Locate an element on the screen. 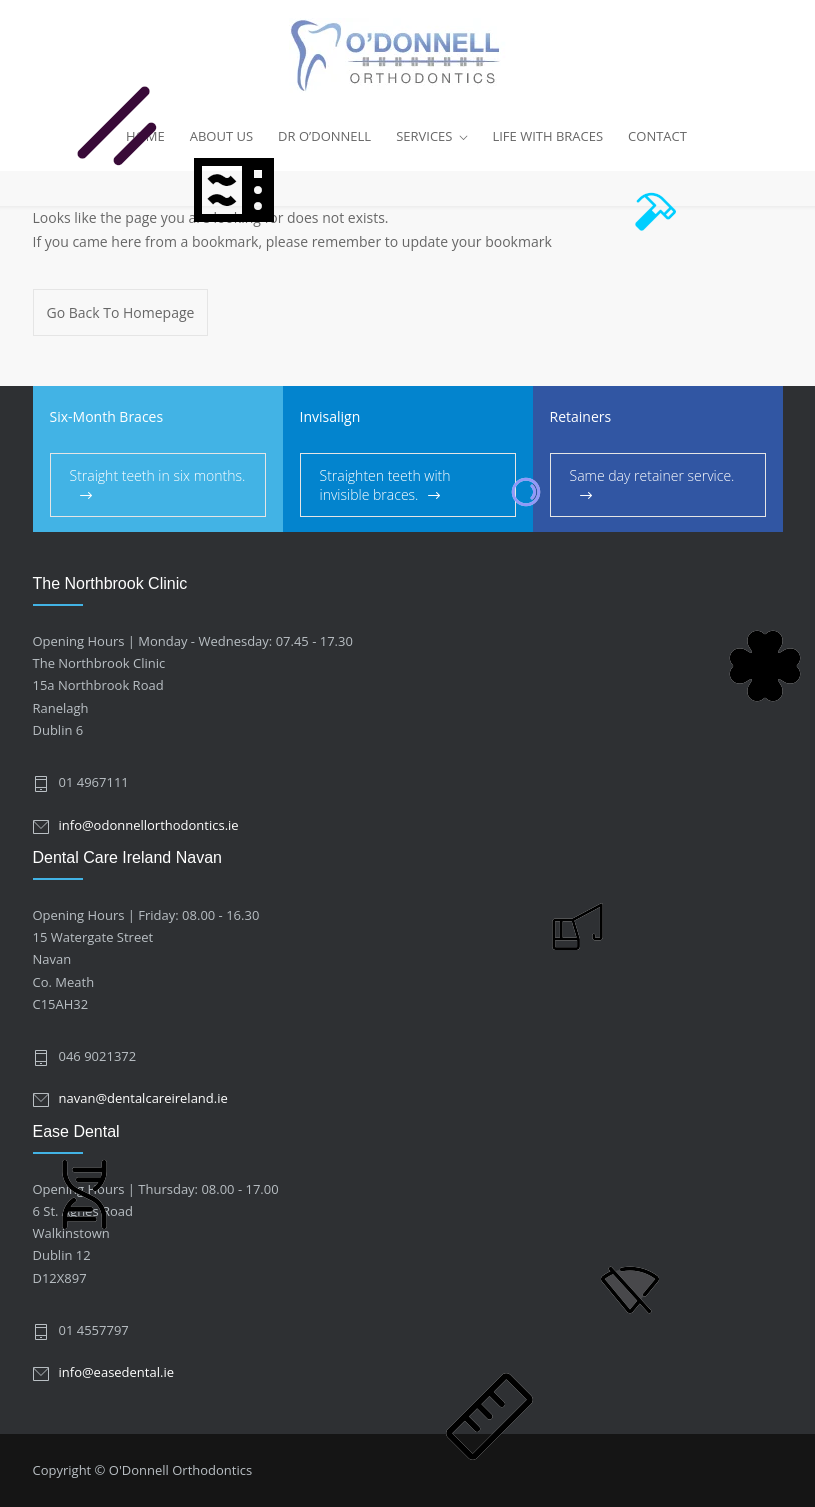  indicates a lucky or bonus reward is located at coordinates (765, 666).